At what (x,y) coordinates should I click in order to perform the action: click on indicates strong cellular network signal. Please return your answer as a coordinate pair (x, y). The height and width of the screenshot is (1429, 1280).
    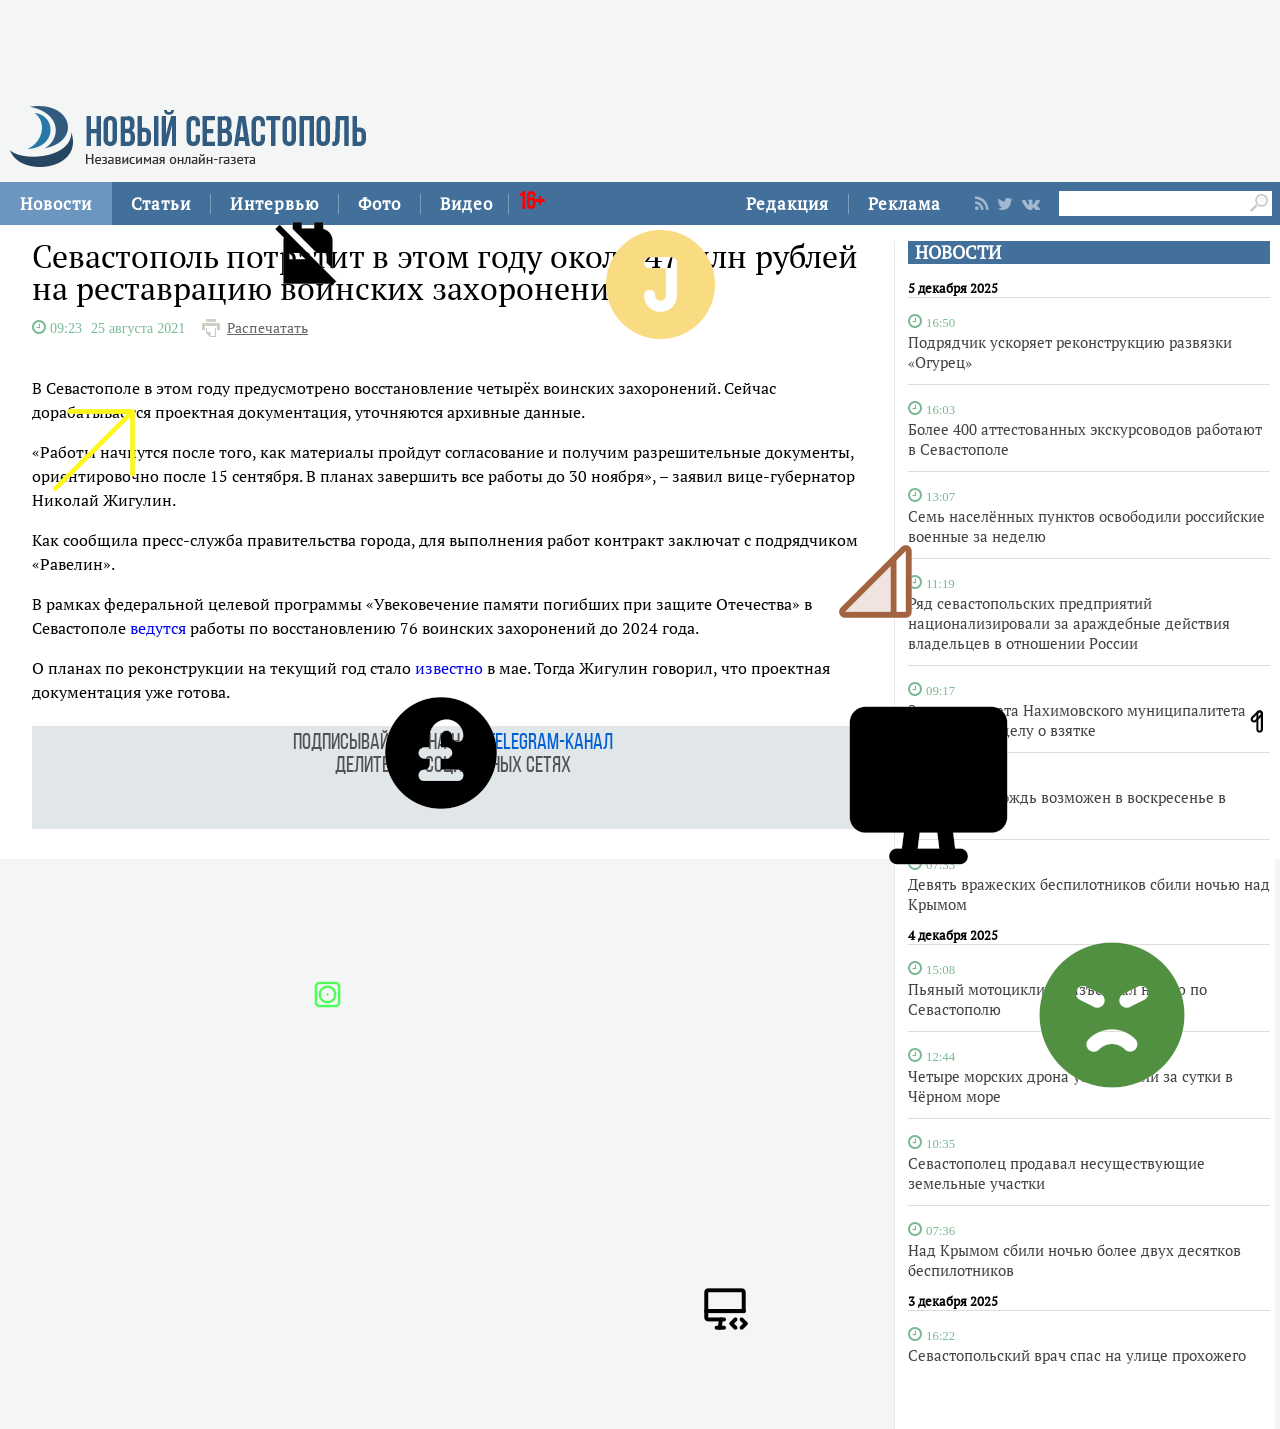
    Looking at the image, I should click on (881, 584).